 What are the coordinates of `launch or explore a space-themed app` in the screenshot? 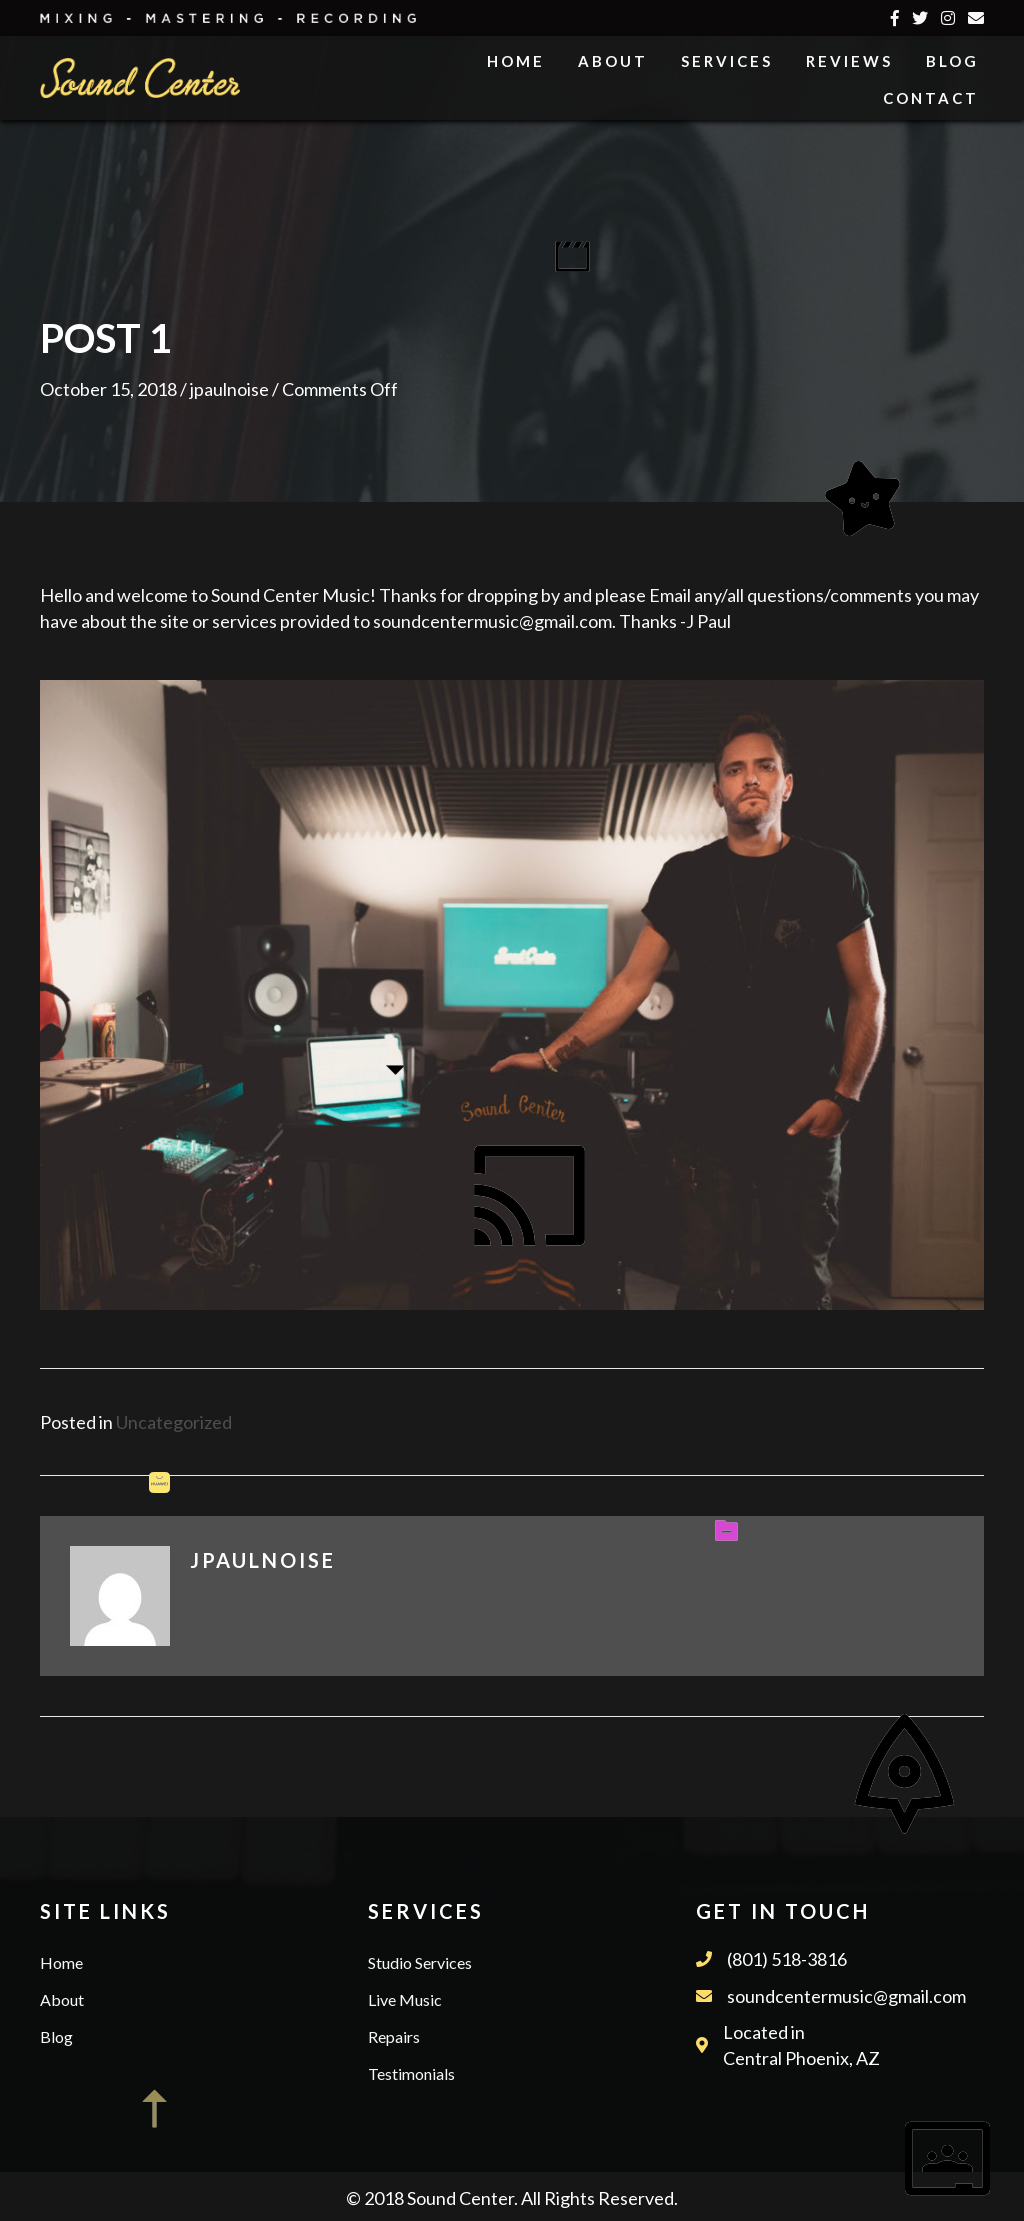 It's located at (904, 1771).